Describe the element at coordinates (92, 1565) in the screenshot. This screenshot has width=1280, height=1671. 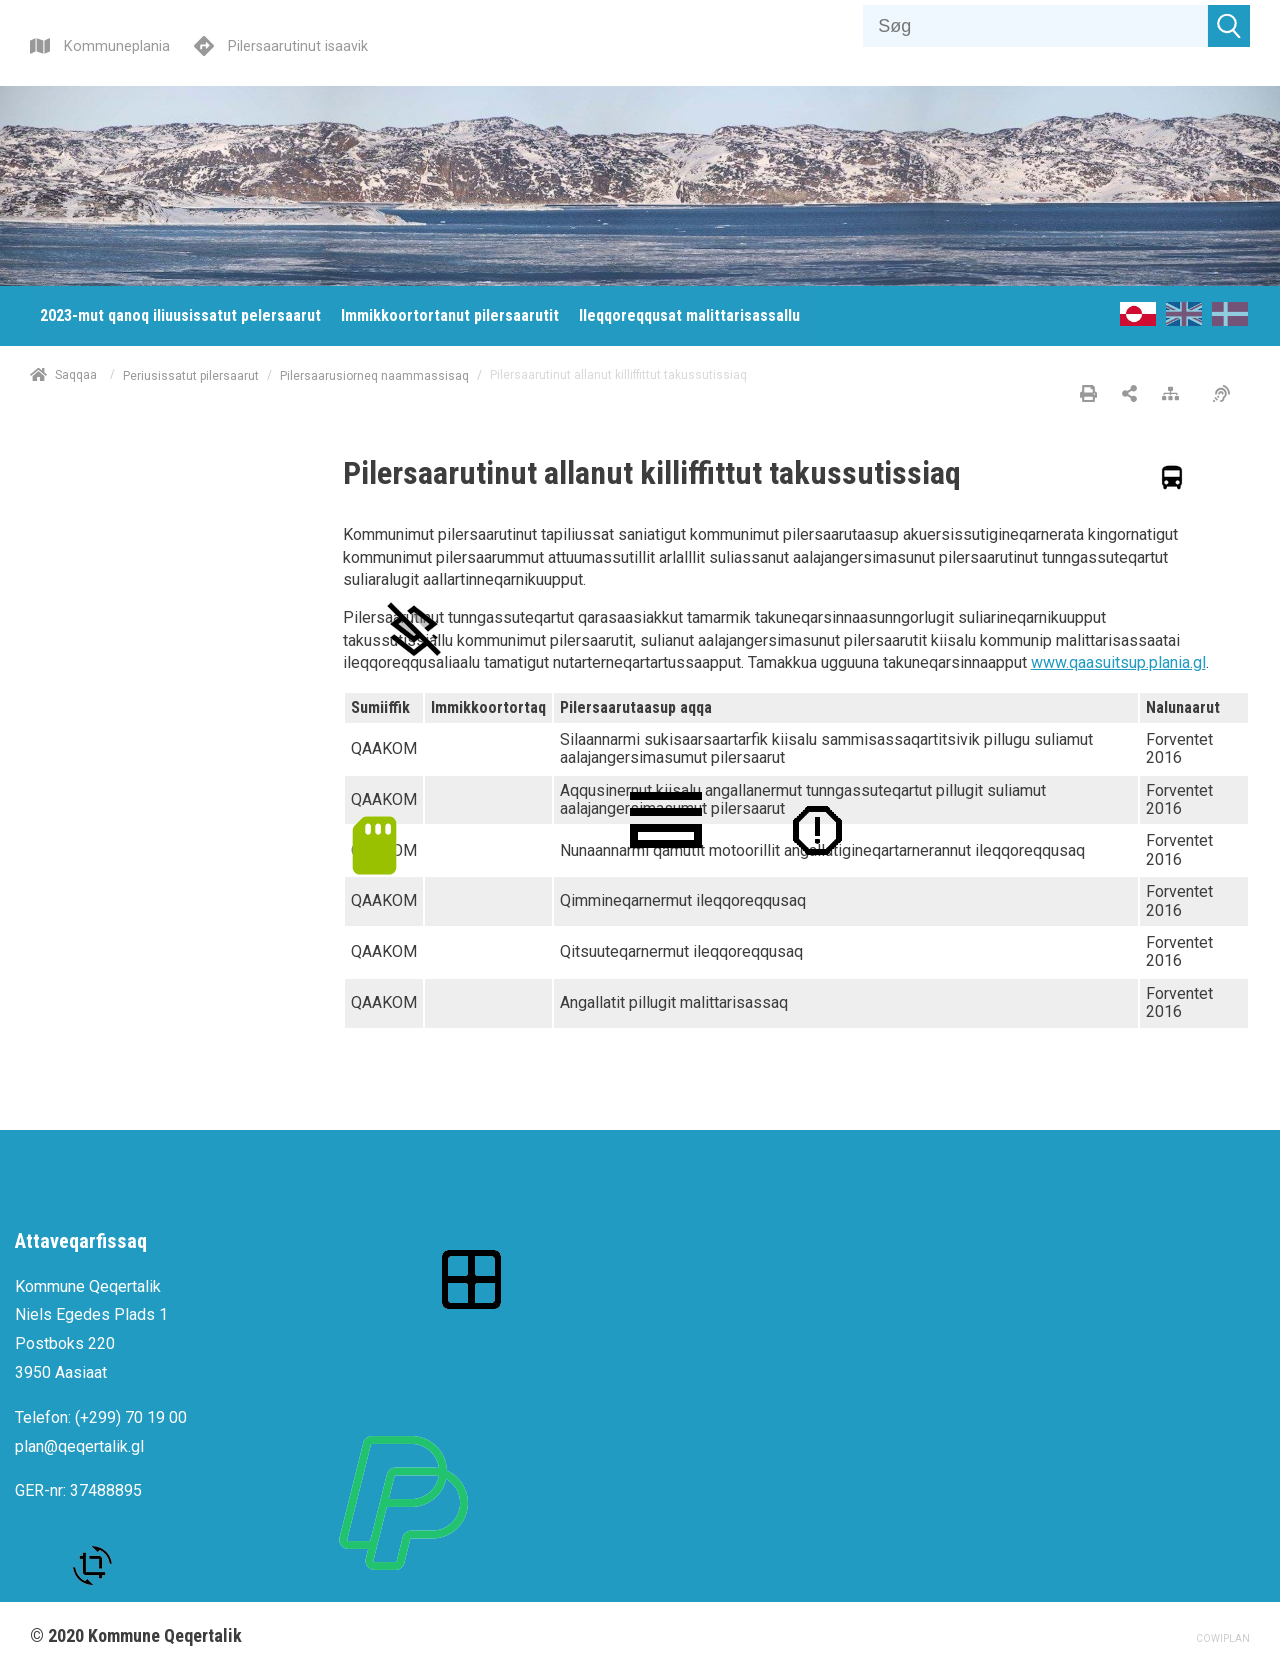
I see `rotate and crop an image` at that location.